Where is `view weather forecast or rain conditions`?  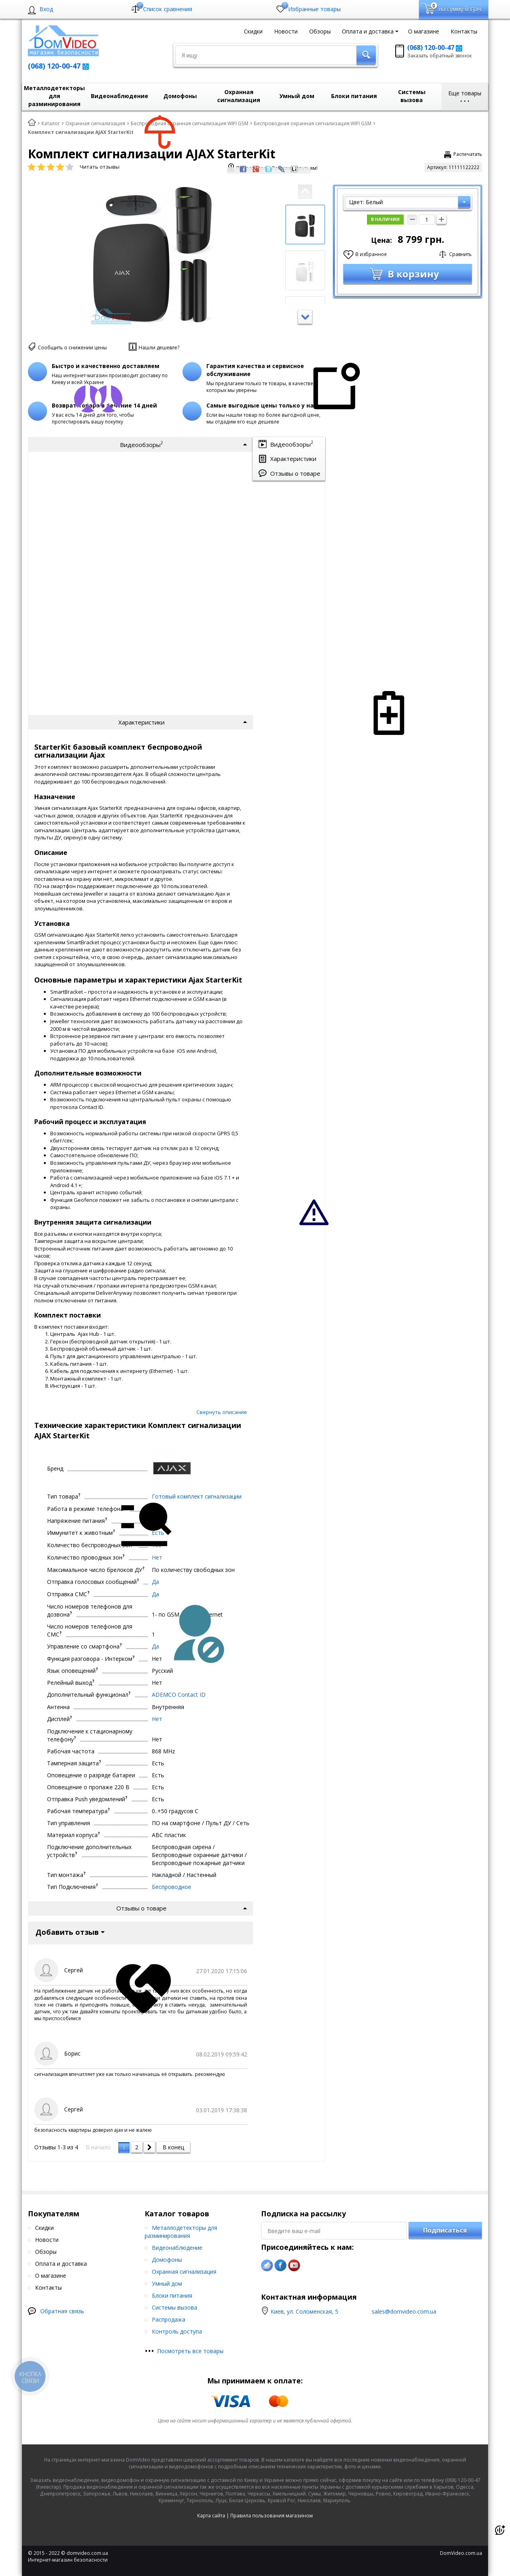 view weather forecast or rain conditions is located at coordinates (160, 132).